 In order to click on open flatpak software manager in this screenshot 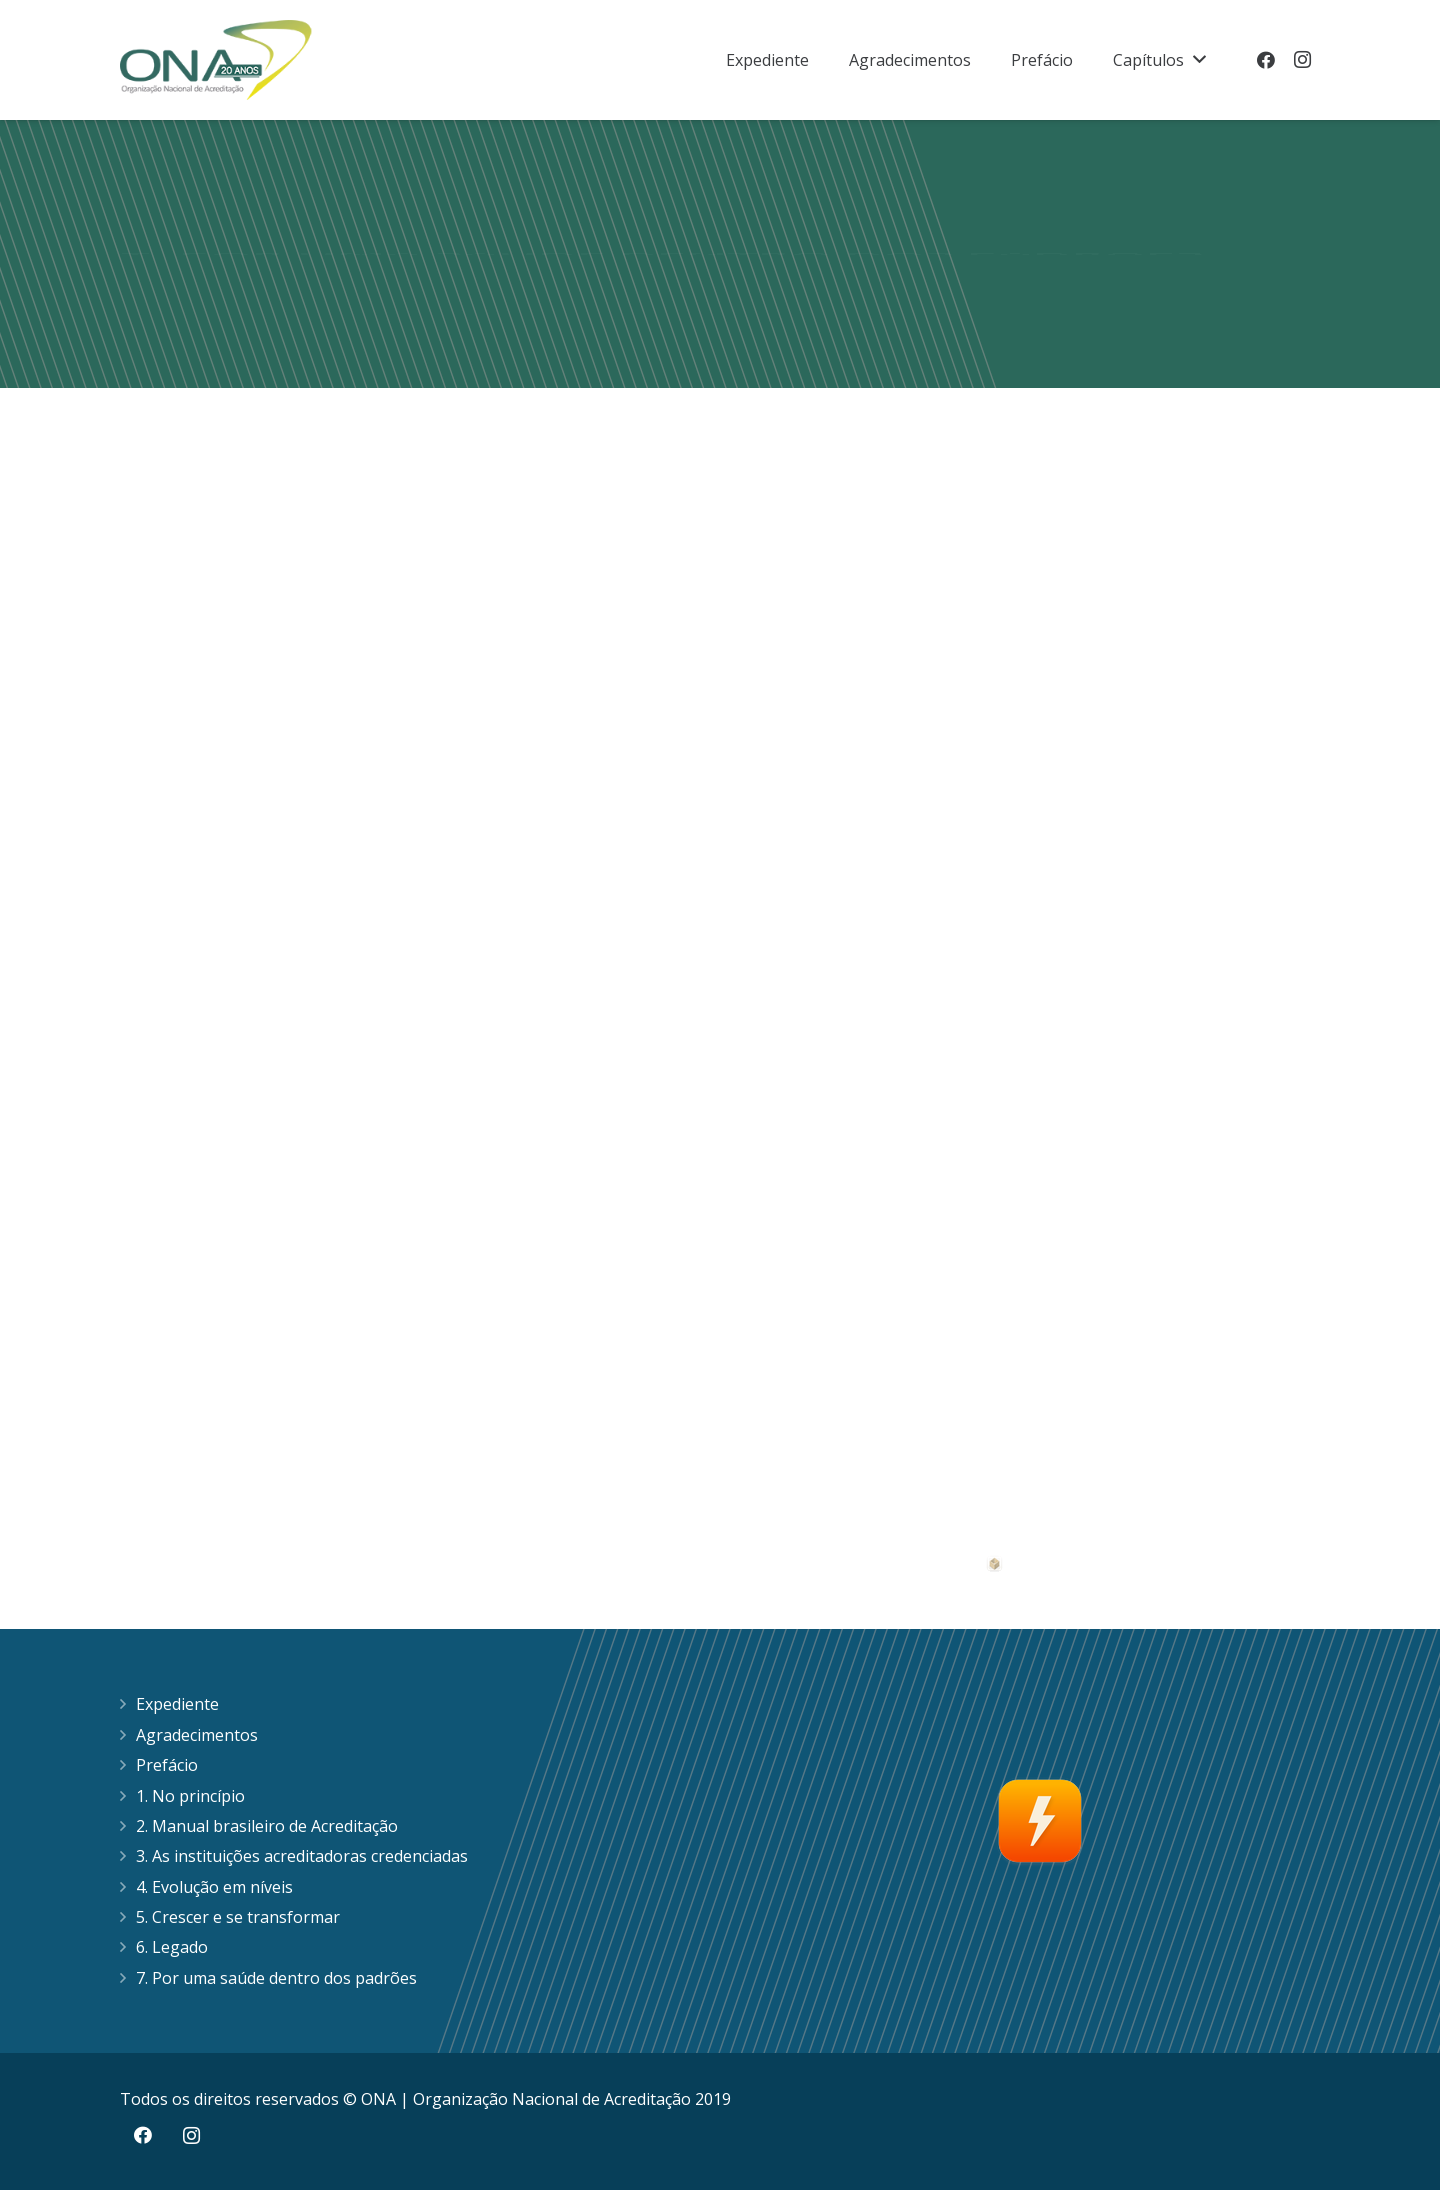, I will do `click(994, 1563)`.